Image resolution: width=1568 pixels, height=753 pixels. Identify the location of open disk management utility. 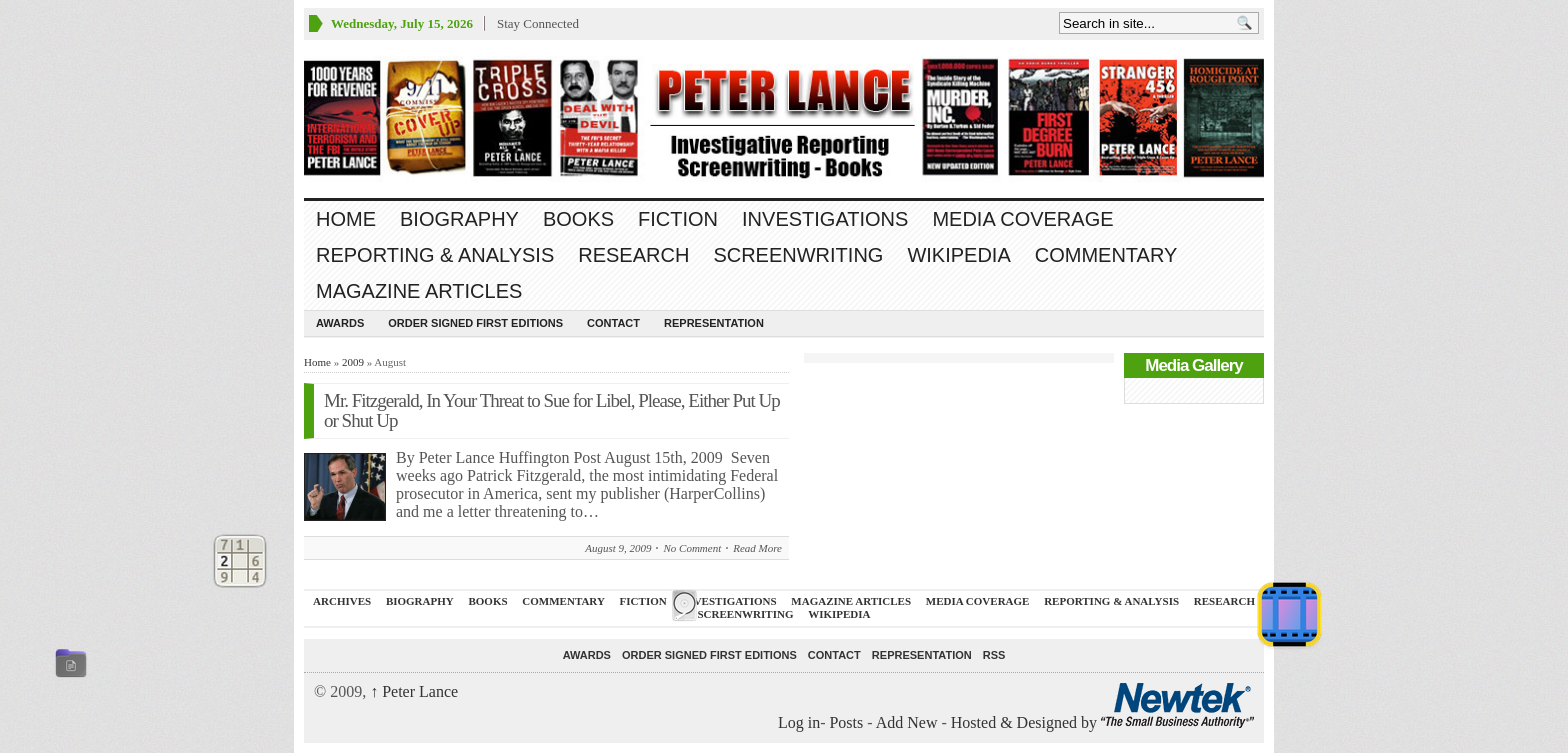
(684, 605).